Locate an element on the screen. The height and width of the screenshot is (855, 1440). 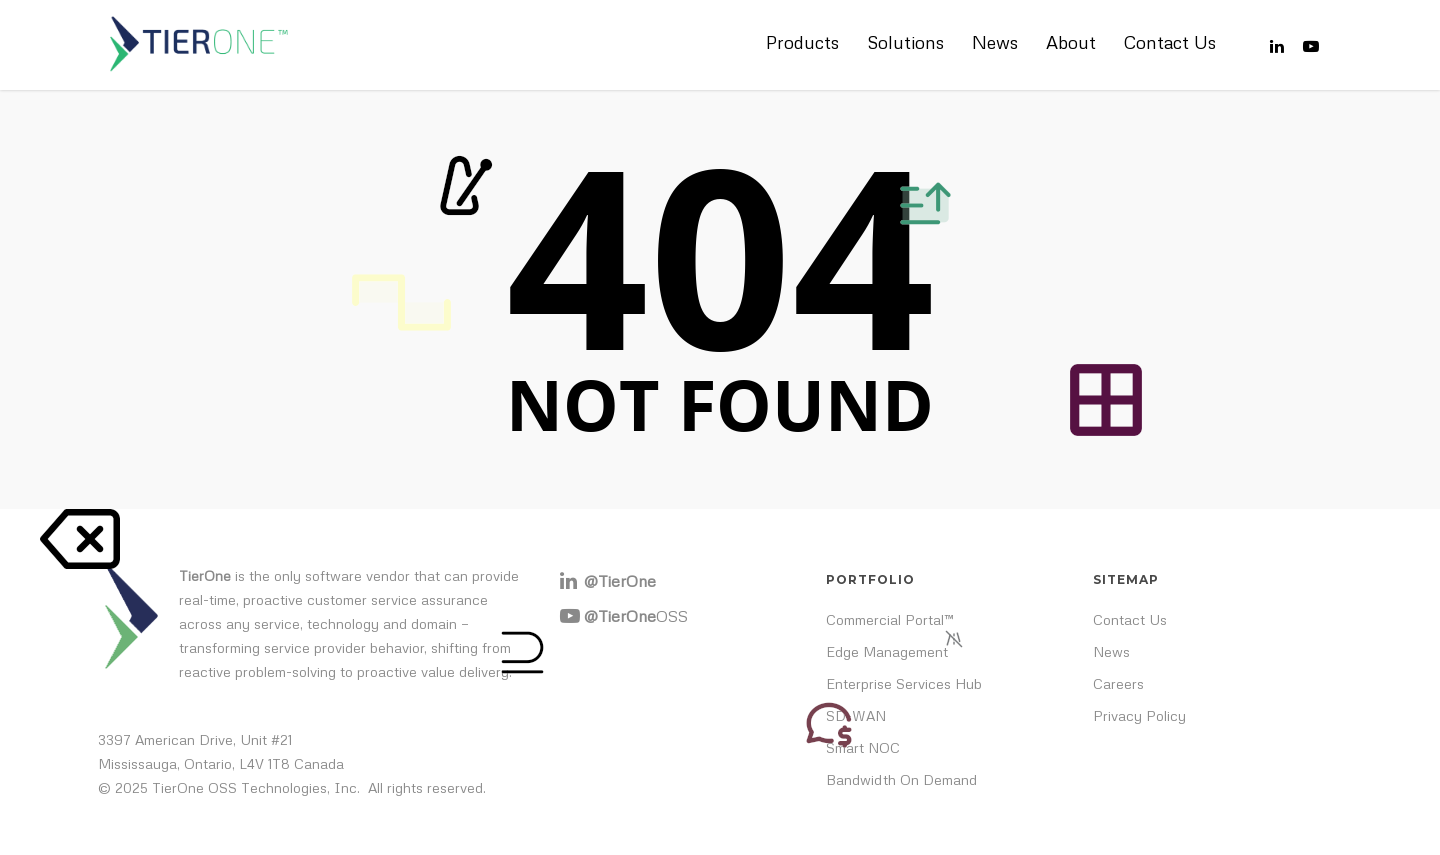
sort items in descending order is located at coordinates (923, 205).